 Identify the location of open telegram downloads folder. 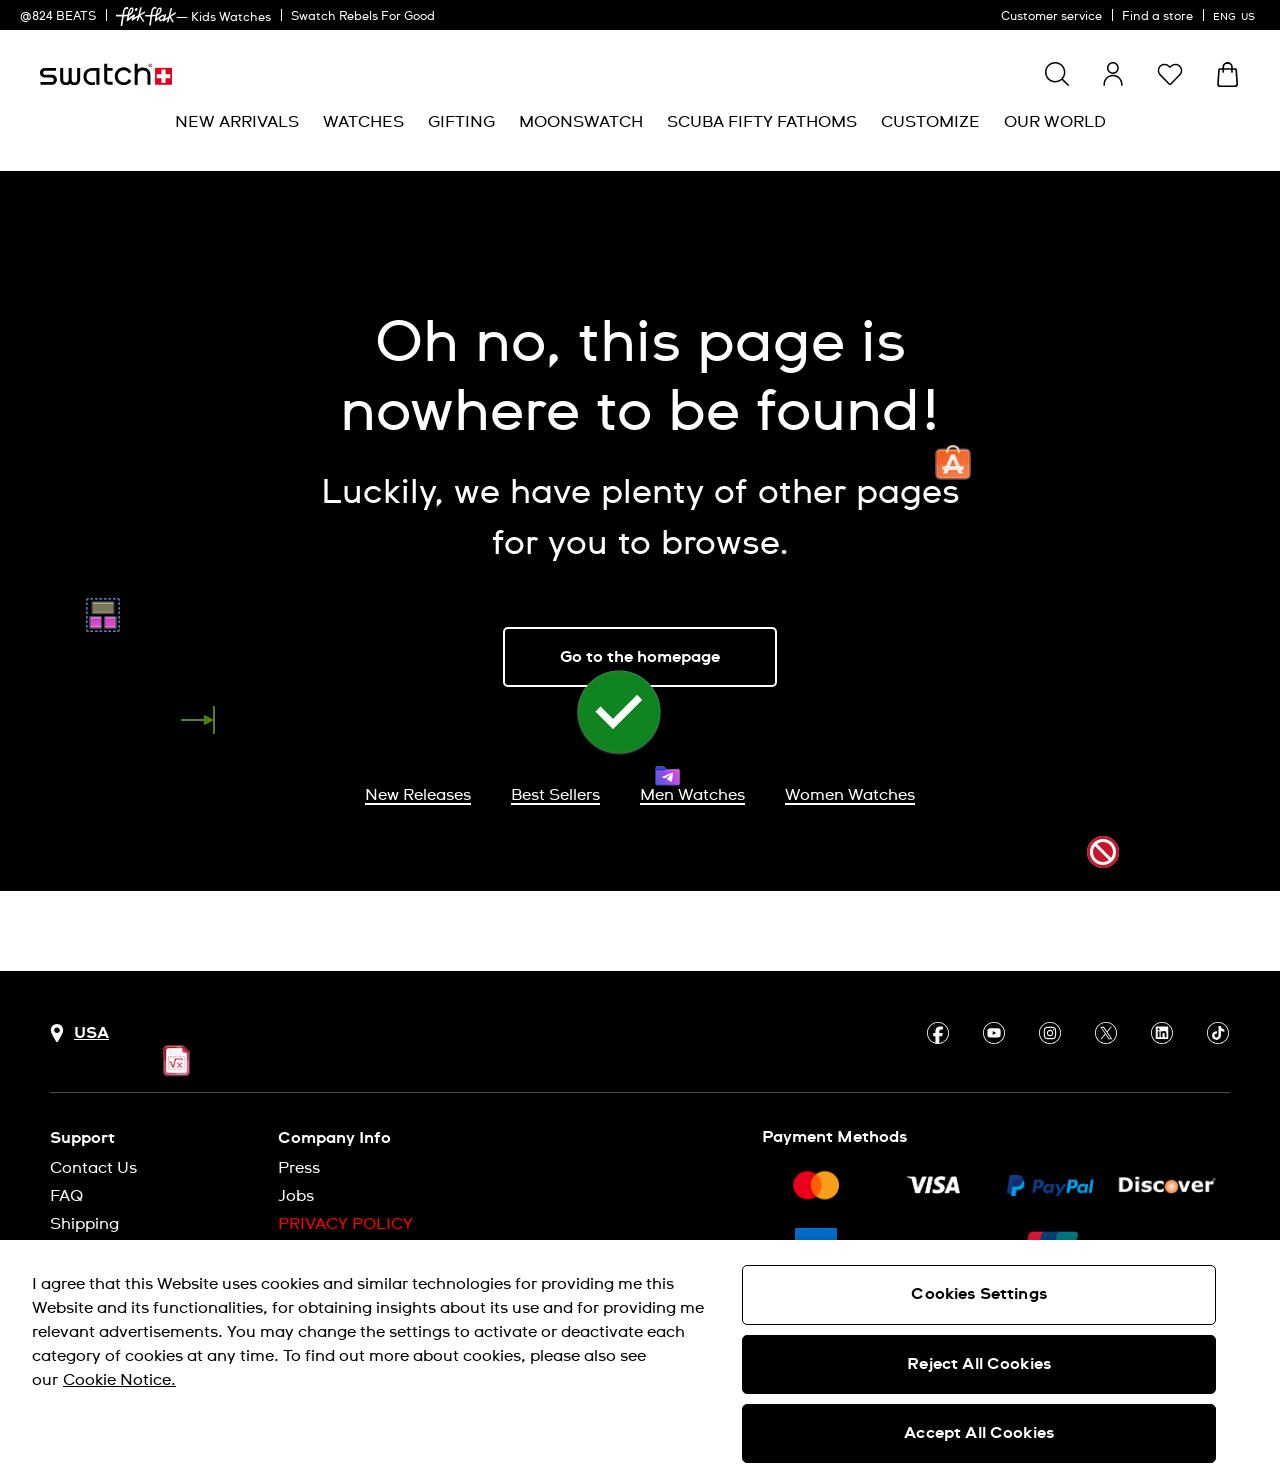
(667, 776).